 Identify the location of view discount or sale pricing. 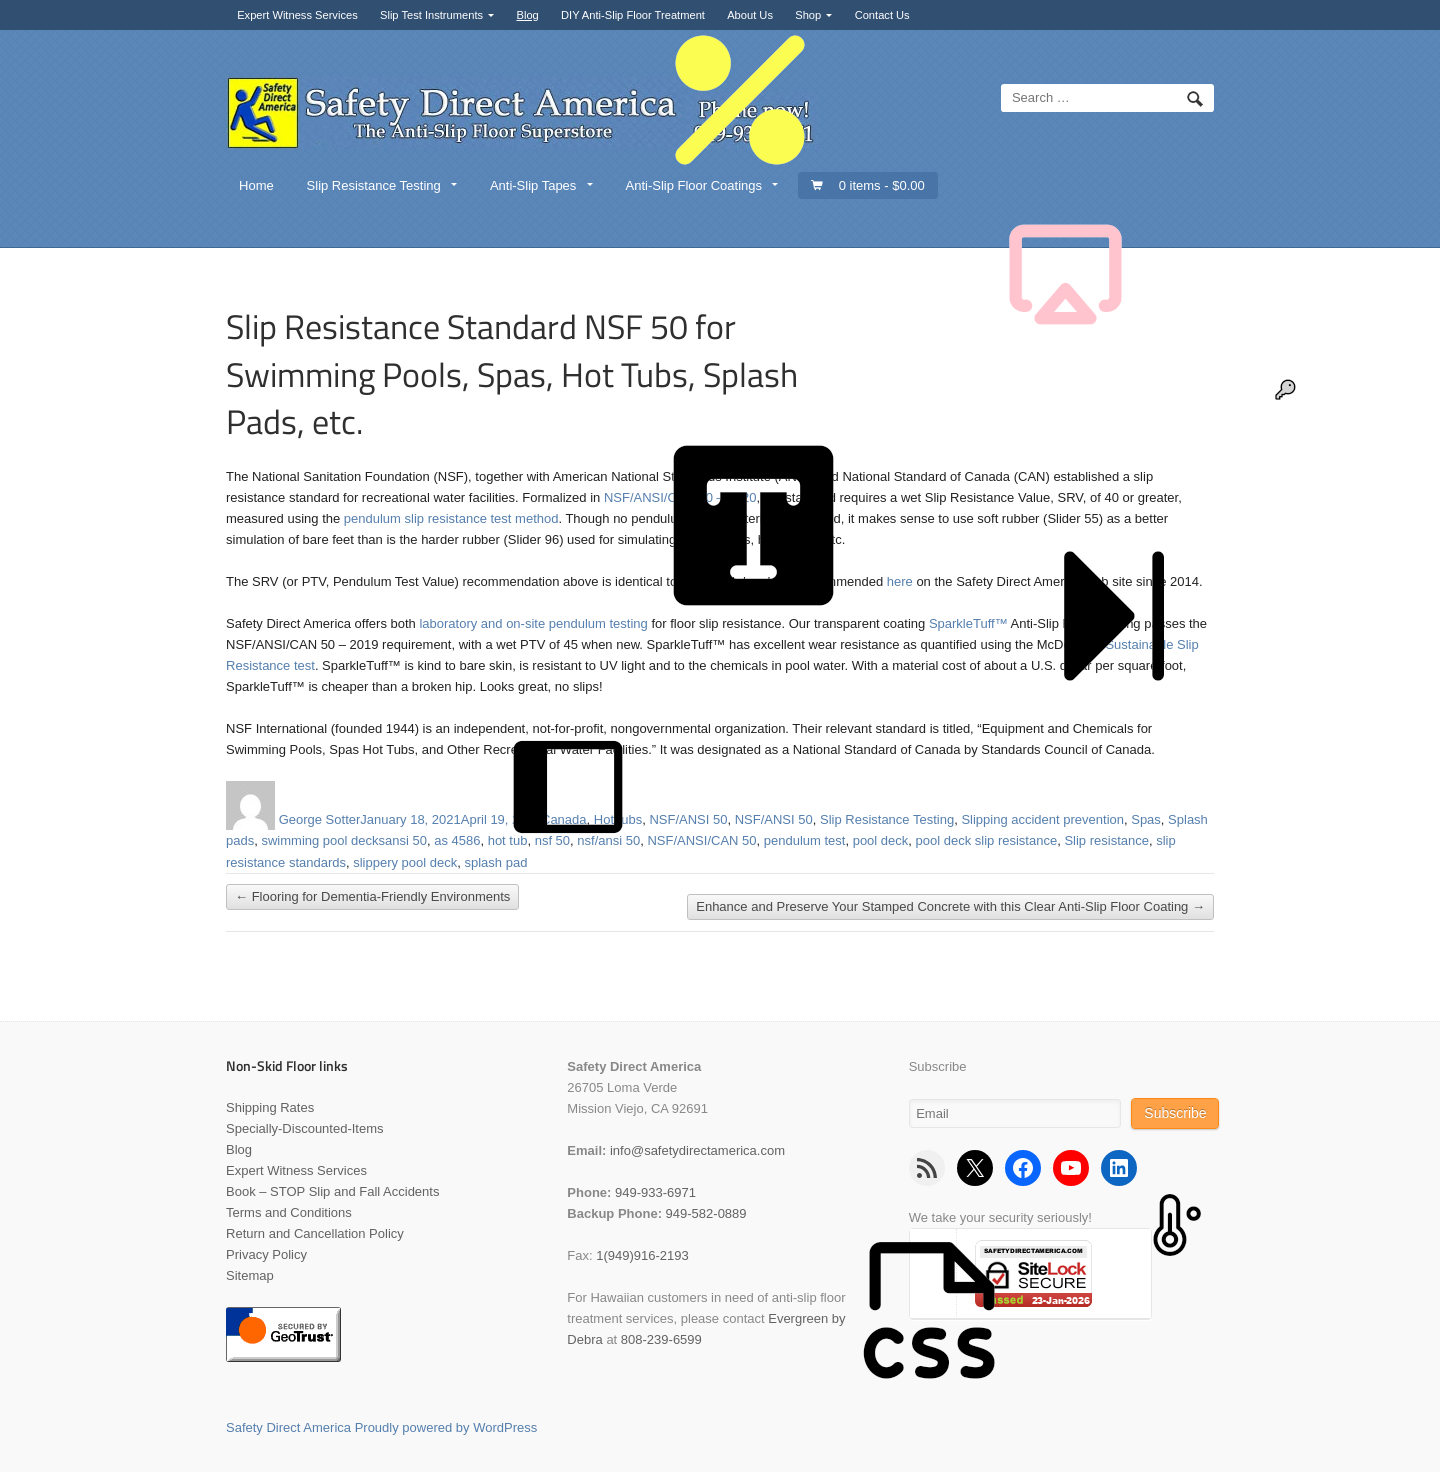
(740, 100).